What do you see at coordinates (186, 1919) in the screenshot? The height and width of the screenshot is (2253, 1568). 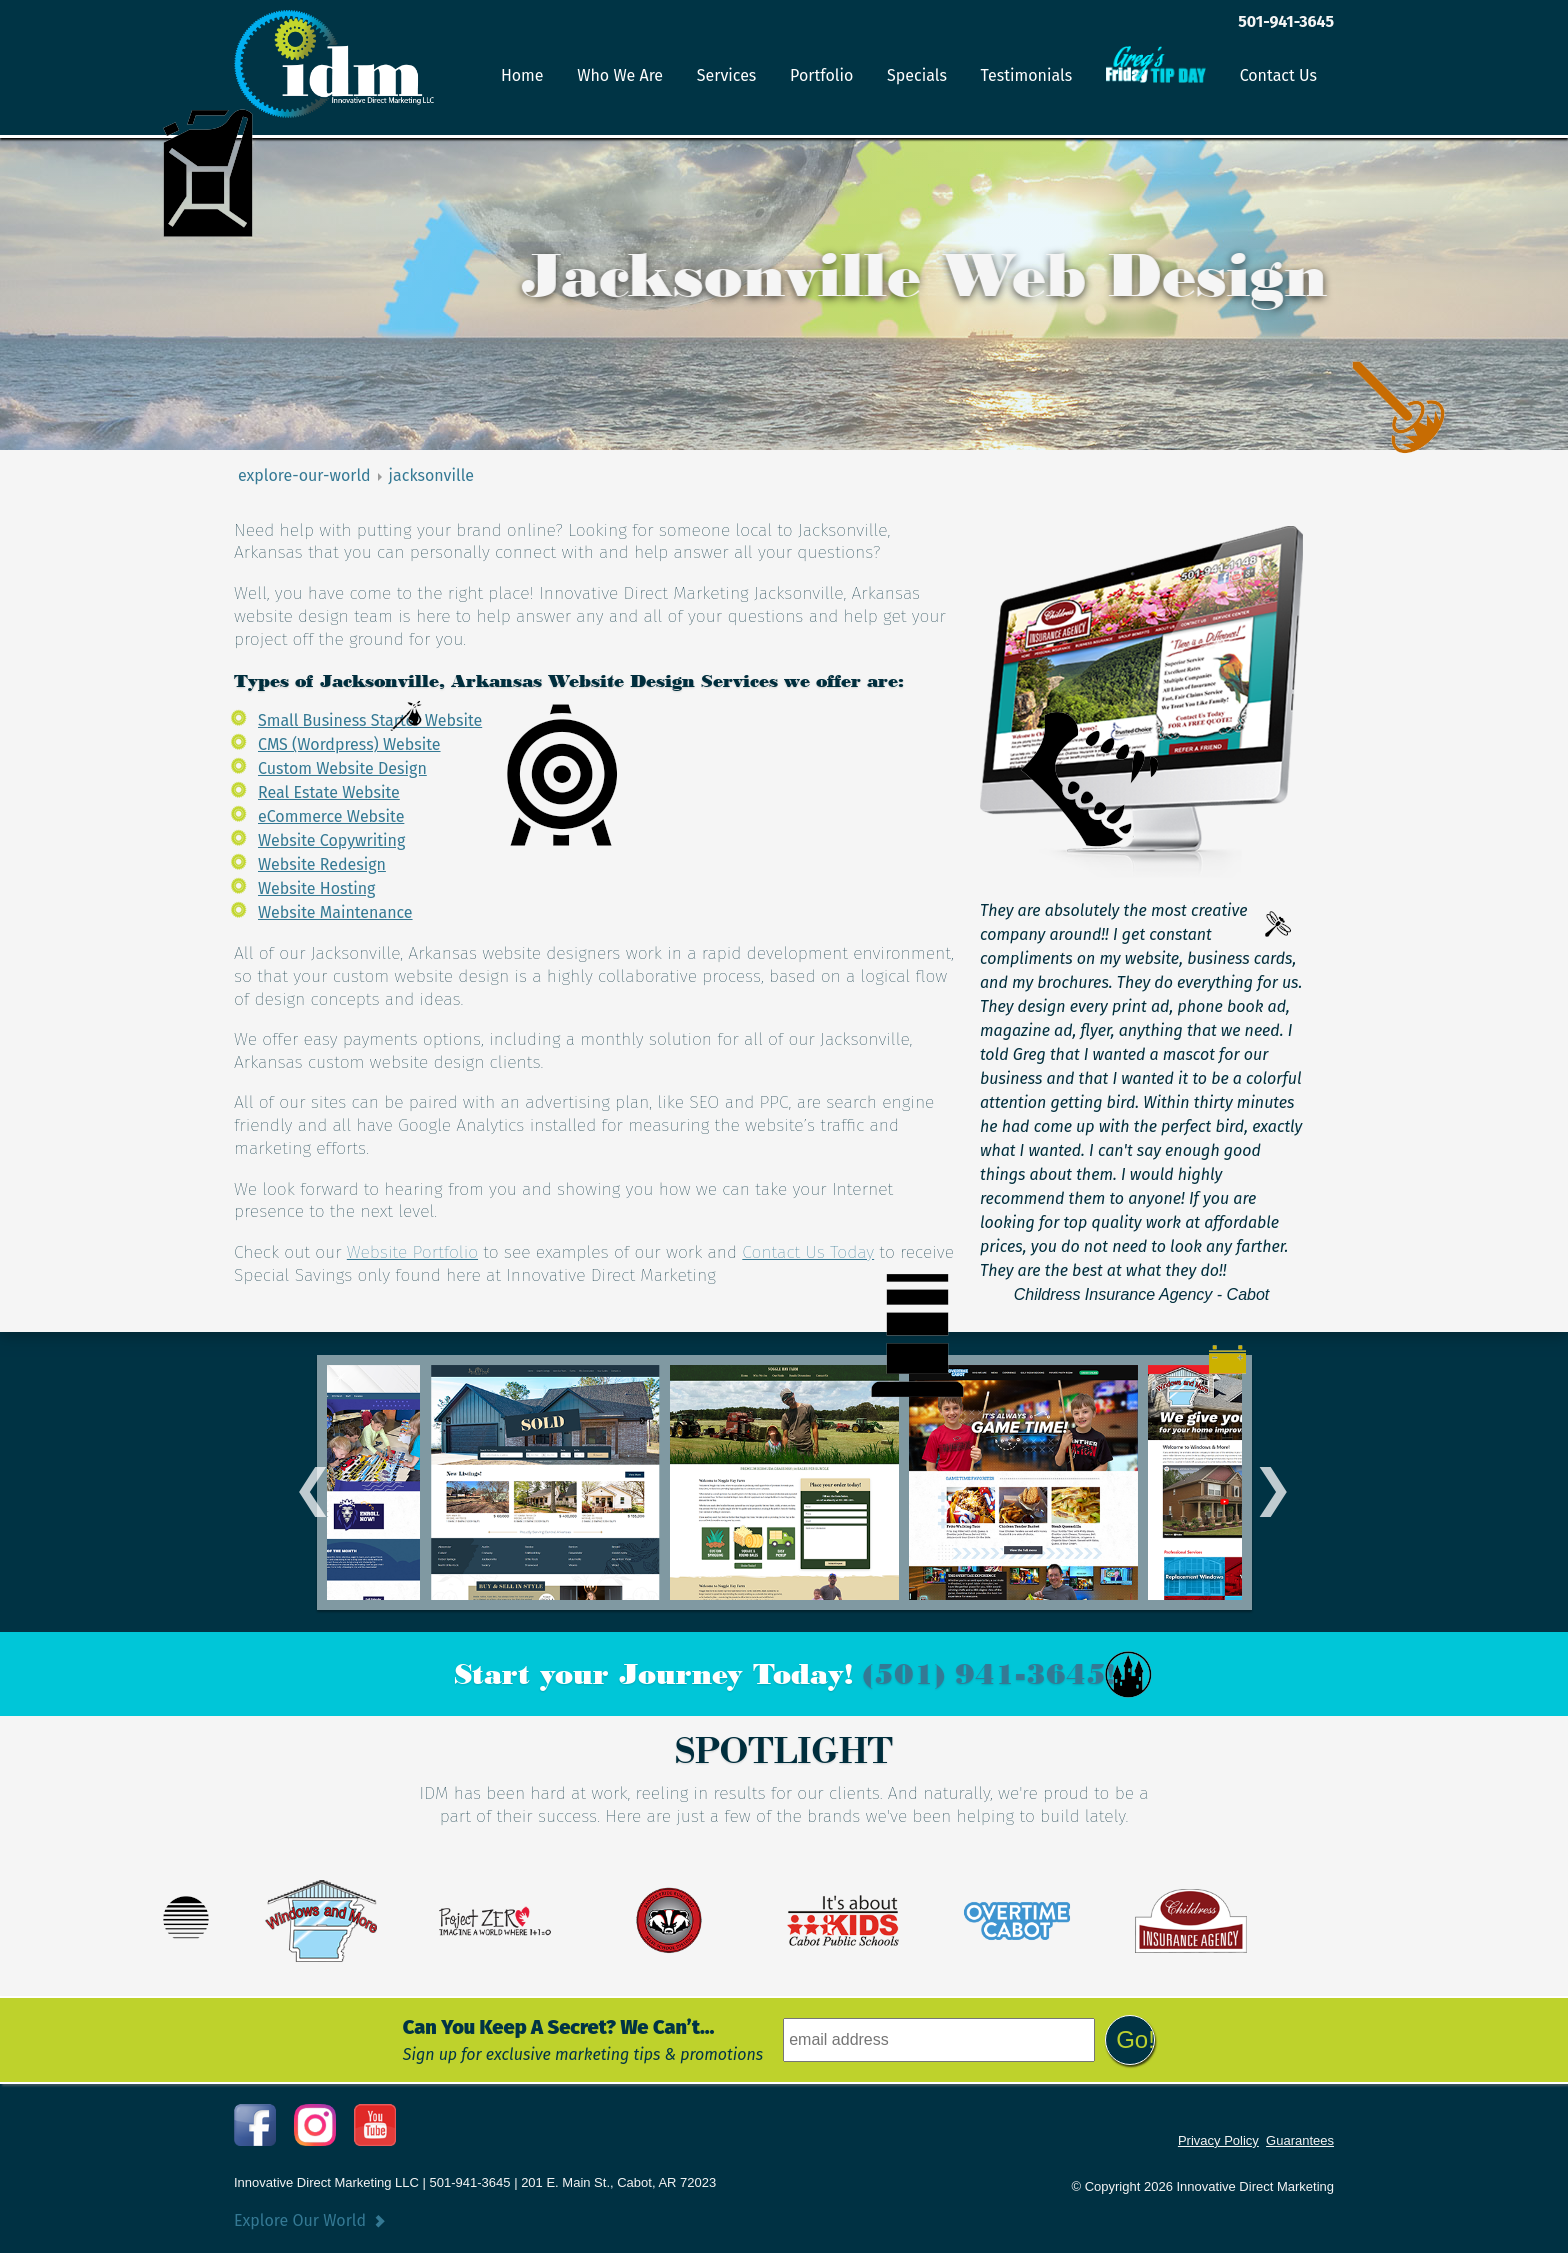 I see `retro or synthwave style sun decoration` at bounding box center [186, 1919].